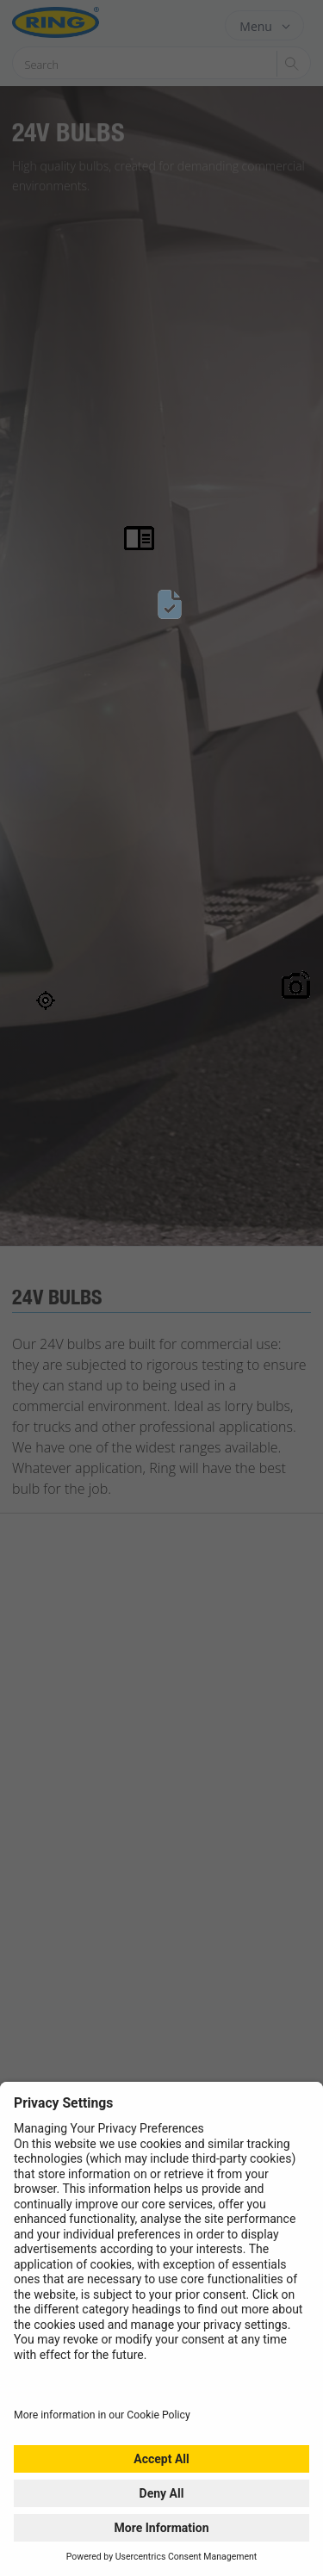 This screenshot has width=323, height=2576. Describe the element at coordinates (46, 1000) in the screenshot. I see `indicates GPS location is locked and active` at that location.